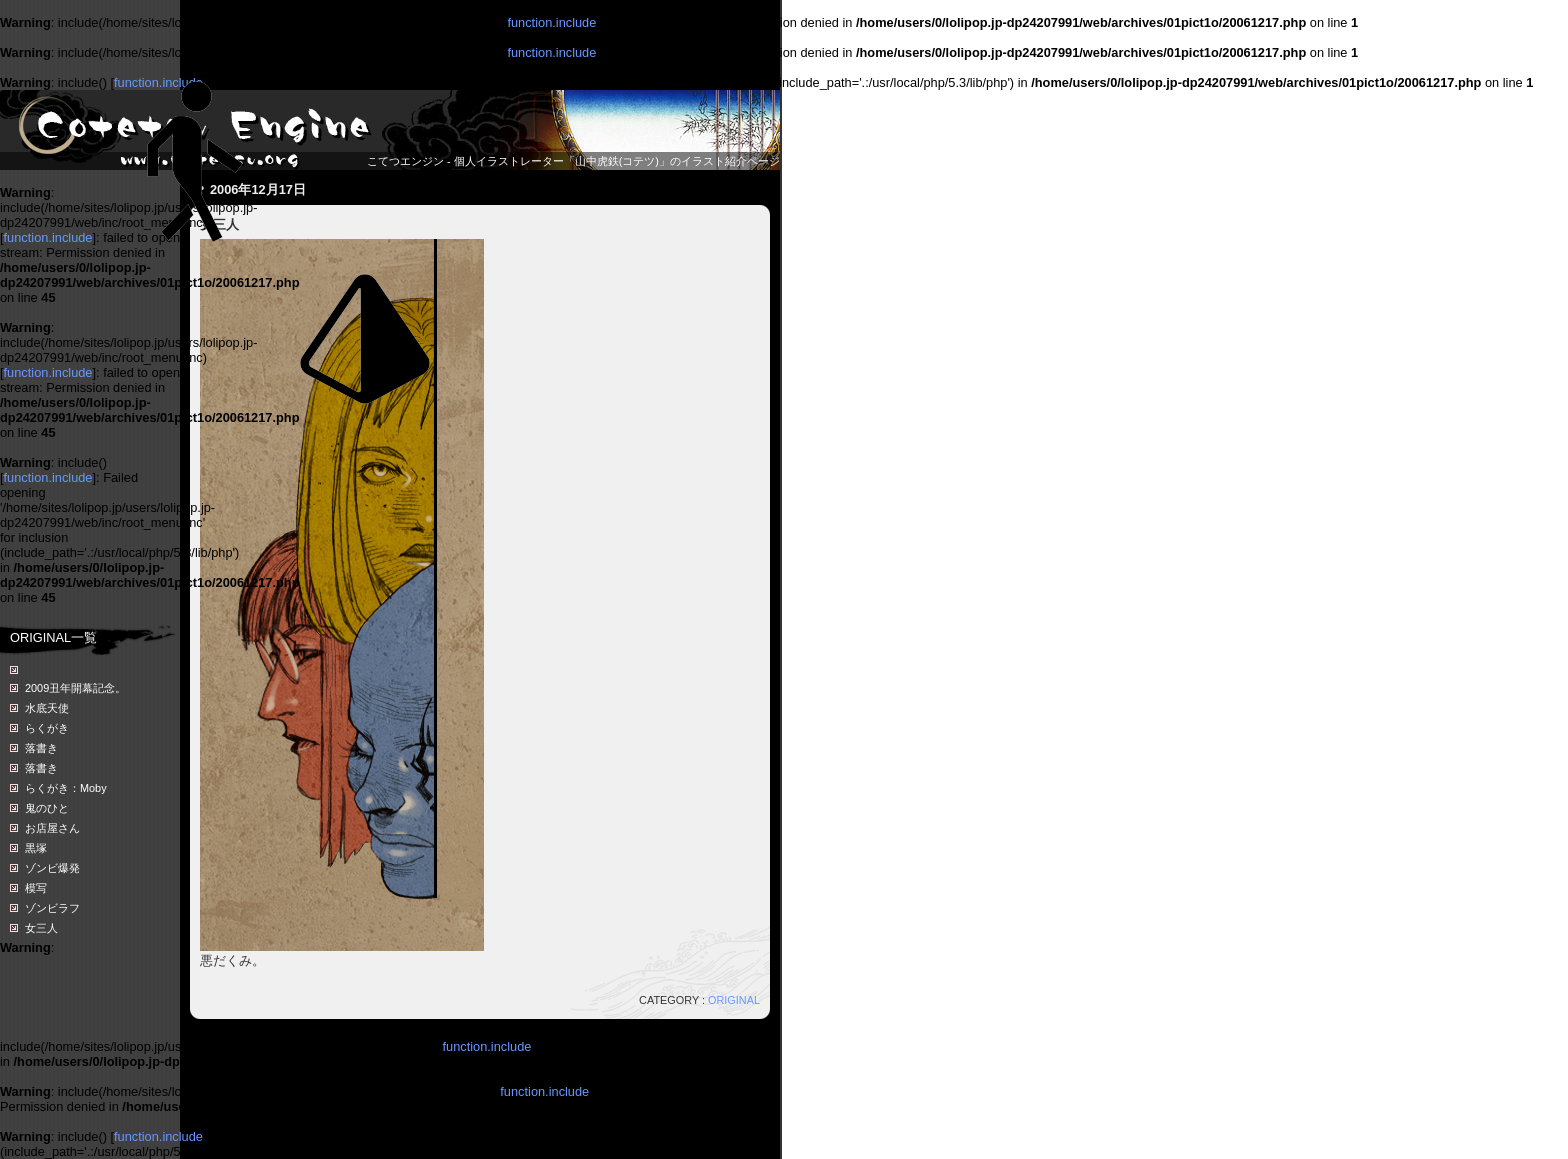 Image resolution: width=1568 pixels, height=1159 pixels. I want to click on get walking directions, so click(195, 159).